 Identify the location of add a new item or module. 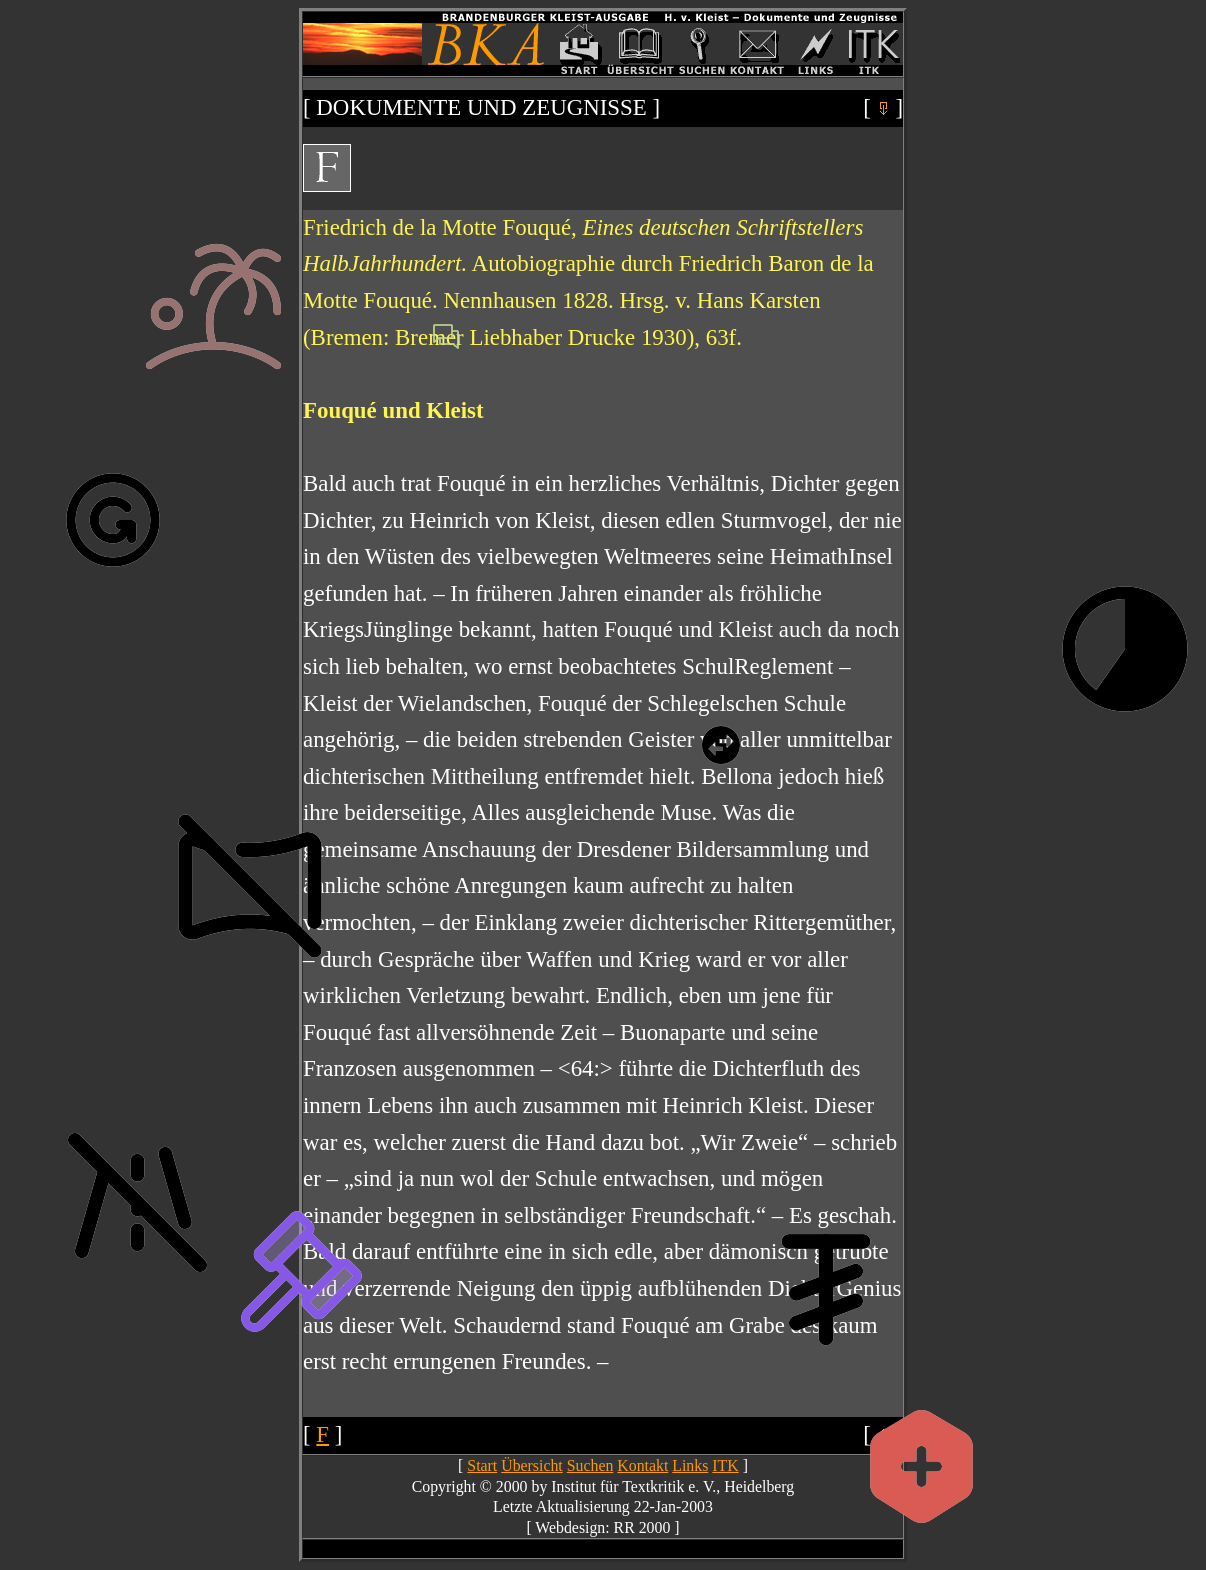
(921, 1466).